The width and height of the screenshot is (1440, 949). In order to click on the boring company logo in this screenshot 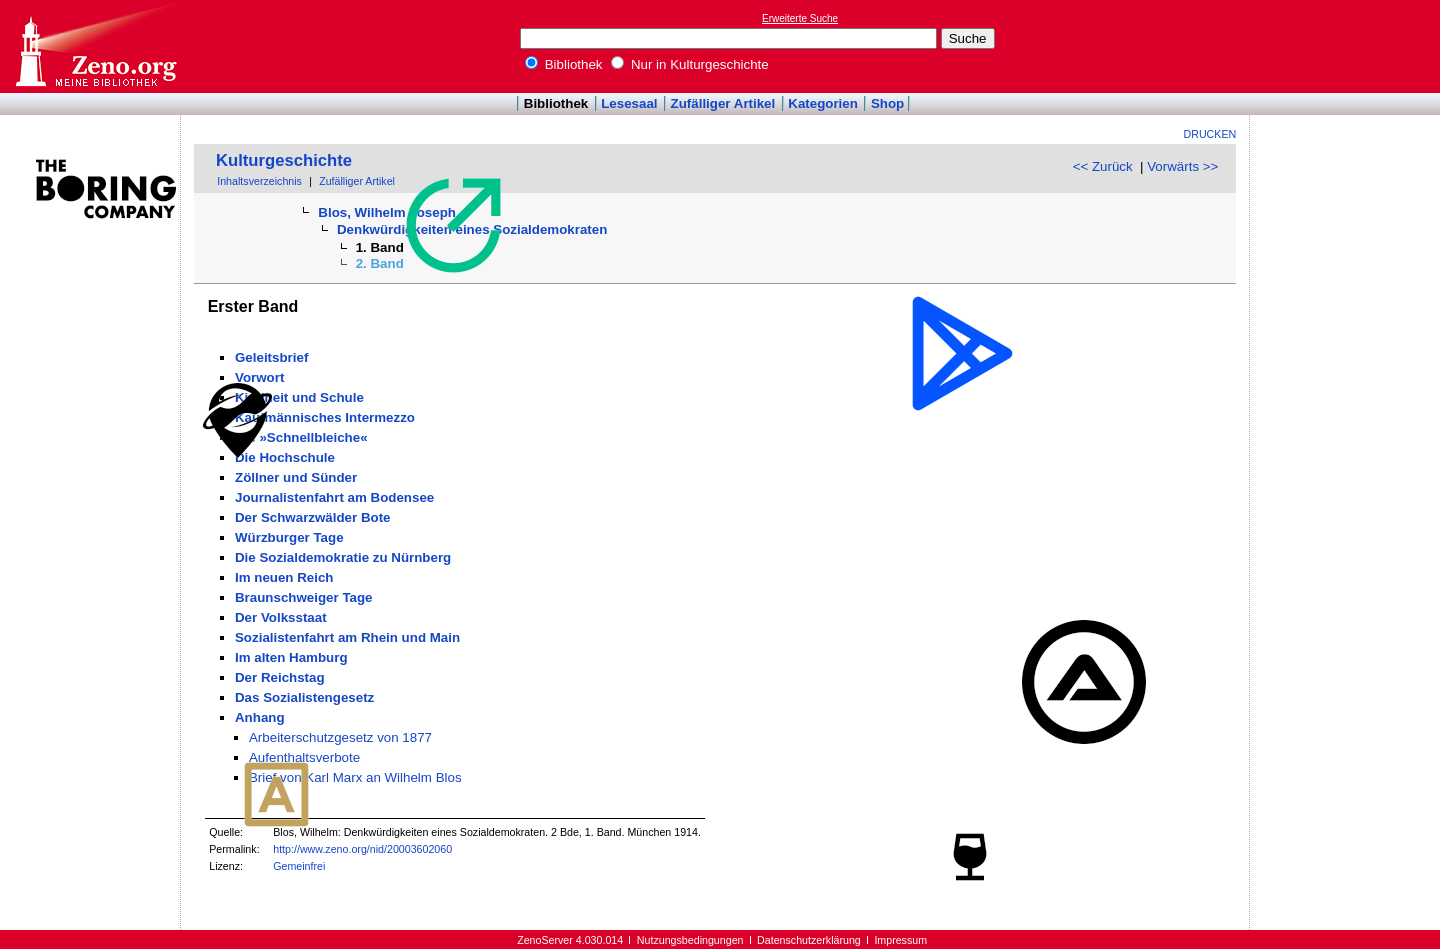, I will do `click(106, 189)`.